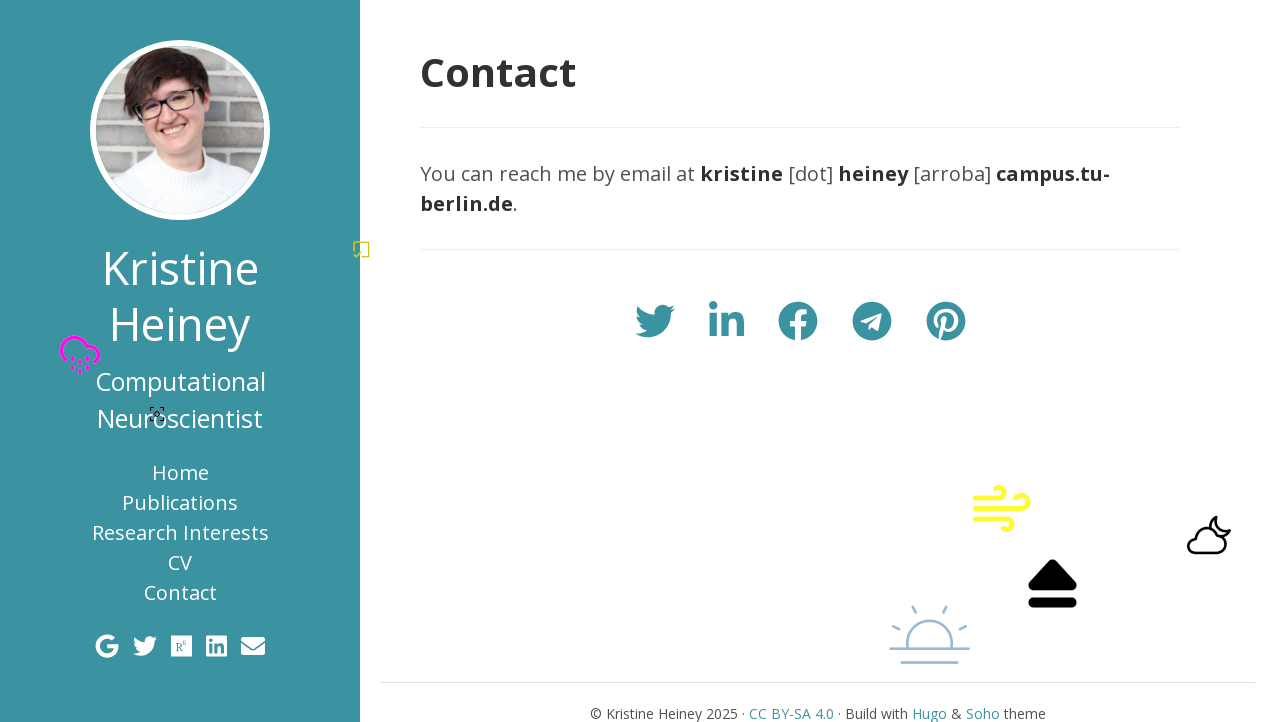  Describe the element at coordinates (157, 414) in the screenshot. I see `focus on a specific area or element` at that location.